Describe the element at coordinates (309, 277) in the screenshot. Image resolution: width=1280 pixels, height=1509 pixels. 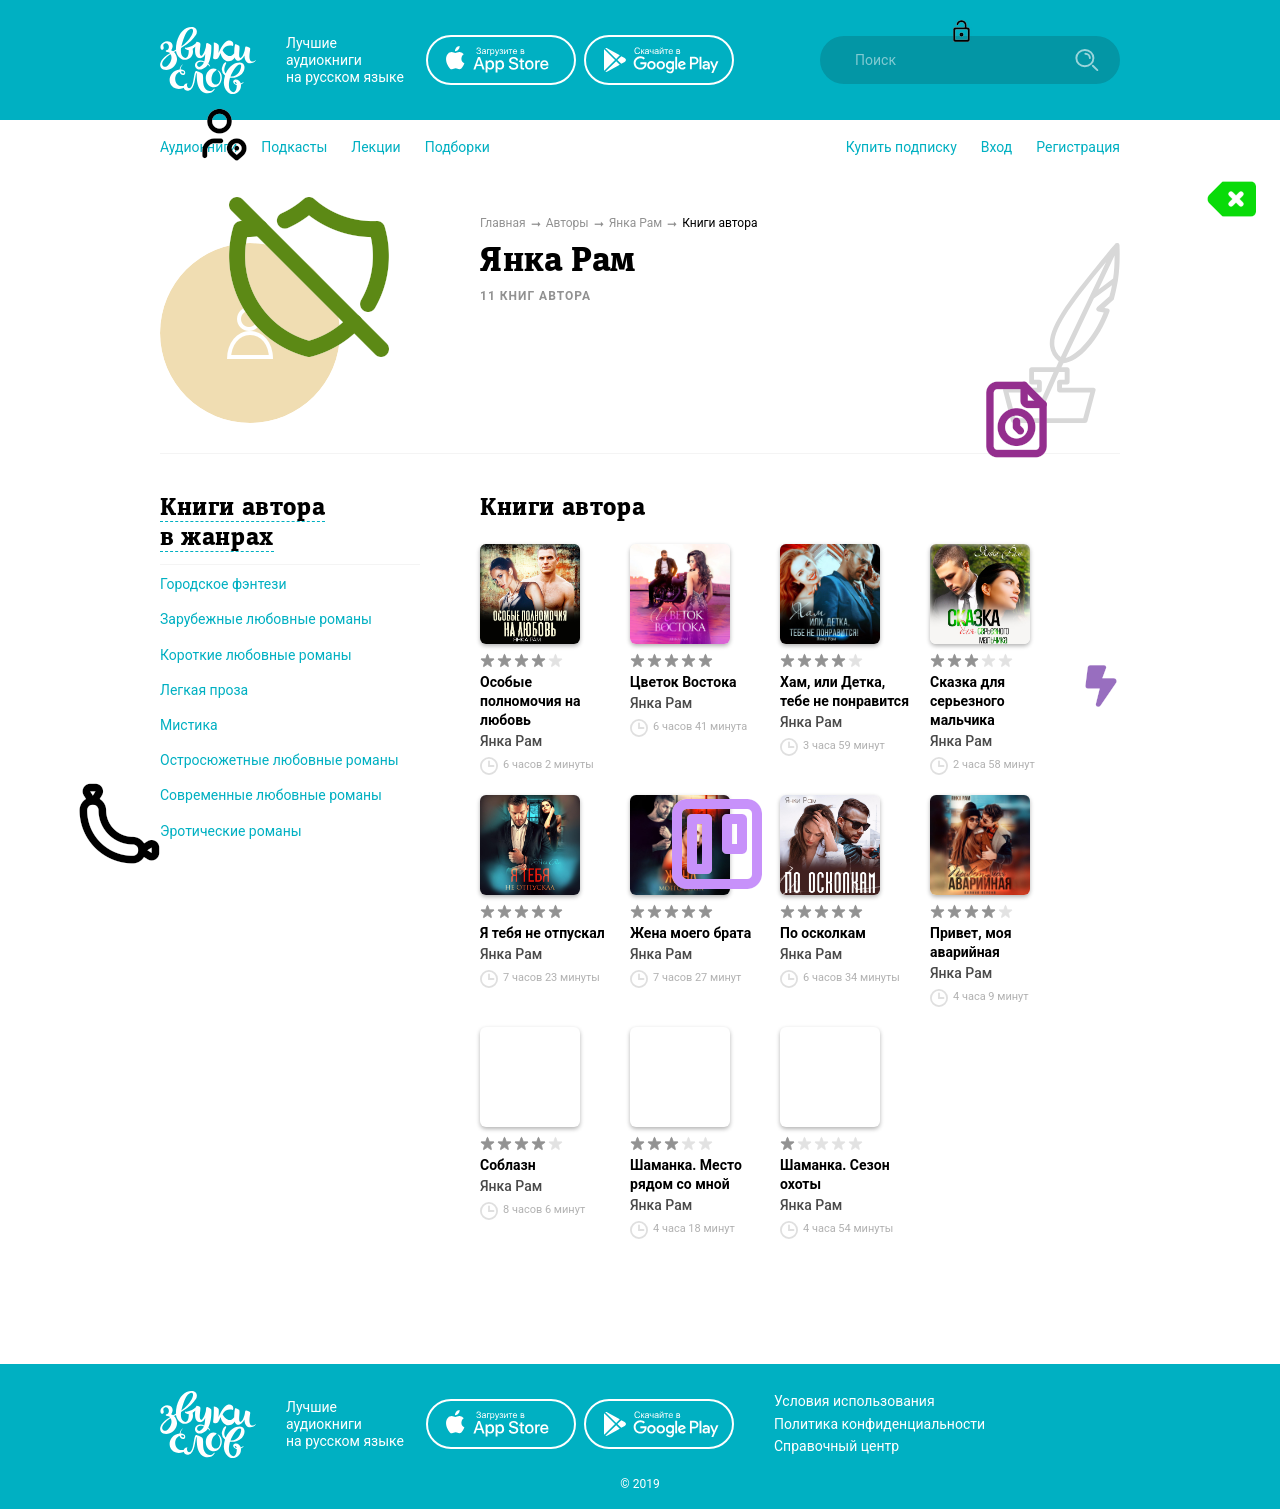
I see `disable security protection` at that location.